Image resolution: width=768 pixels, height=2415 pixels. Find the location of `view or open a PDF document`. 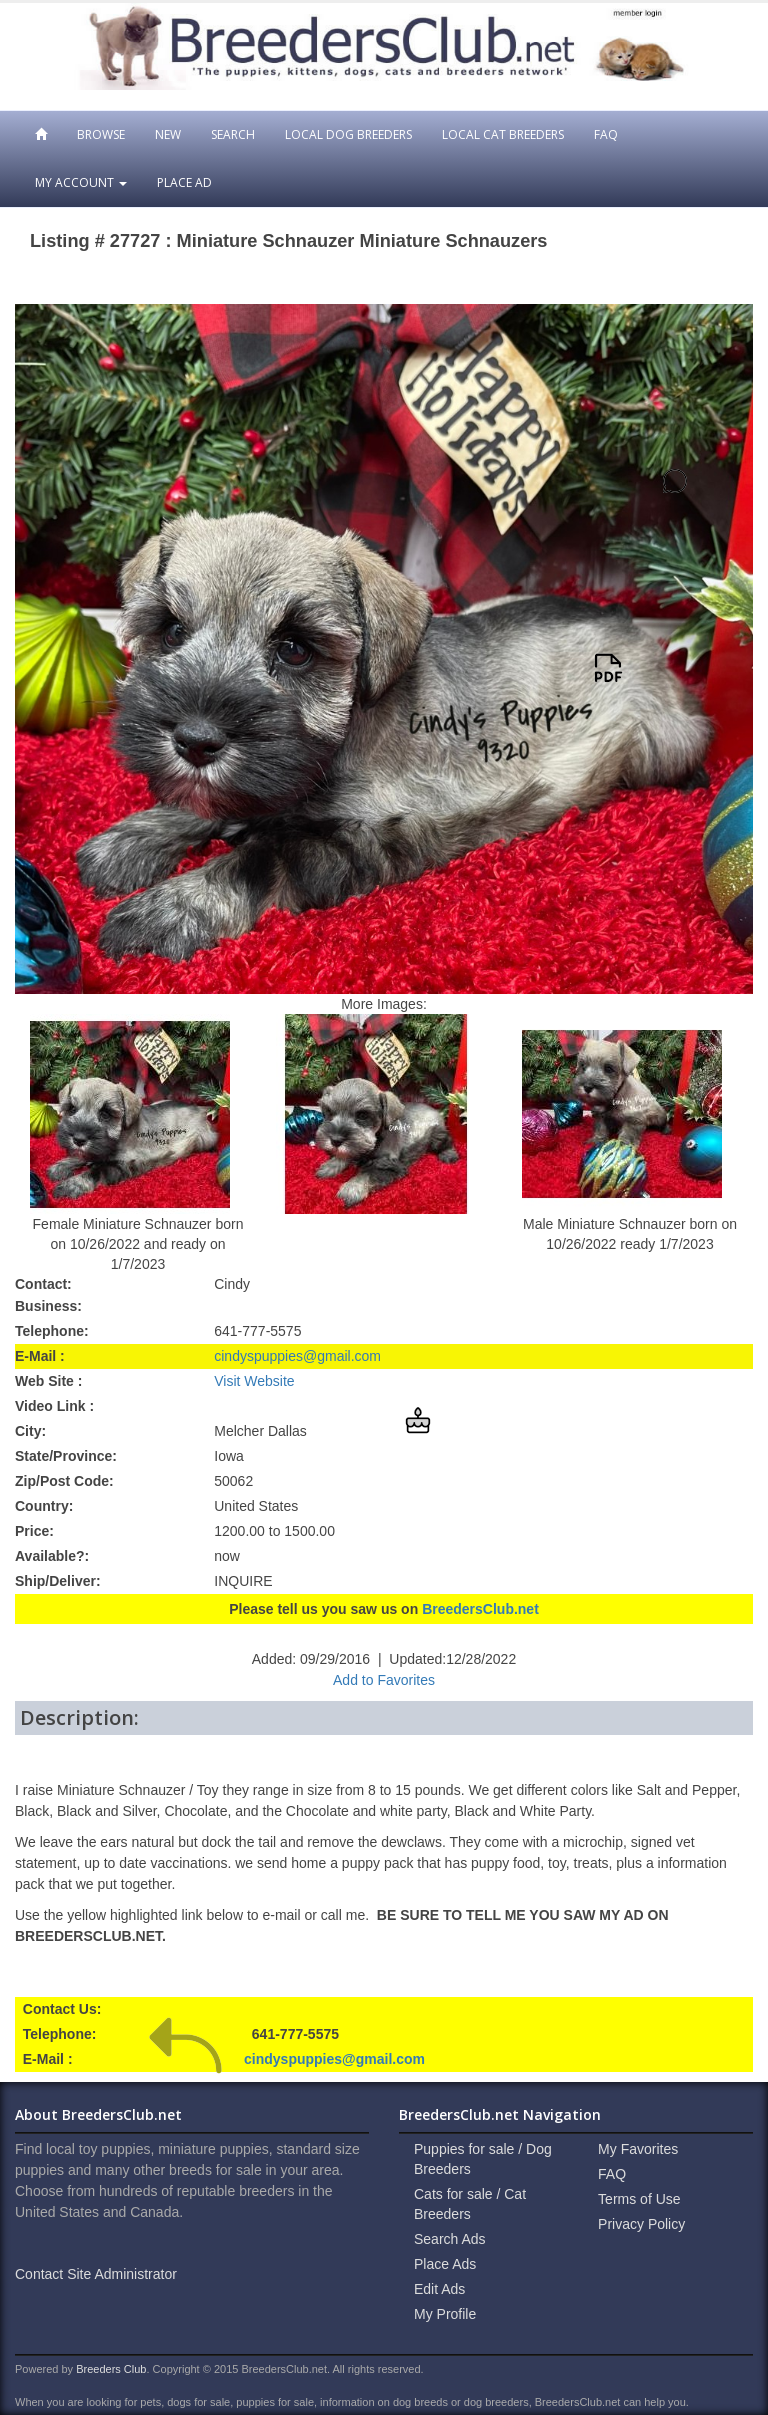

view or open a PDF document is located at coordinates (608, 669).